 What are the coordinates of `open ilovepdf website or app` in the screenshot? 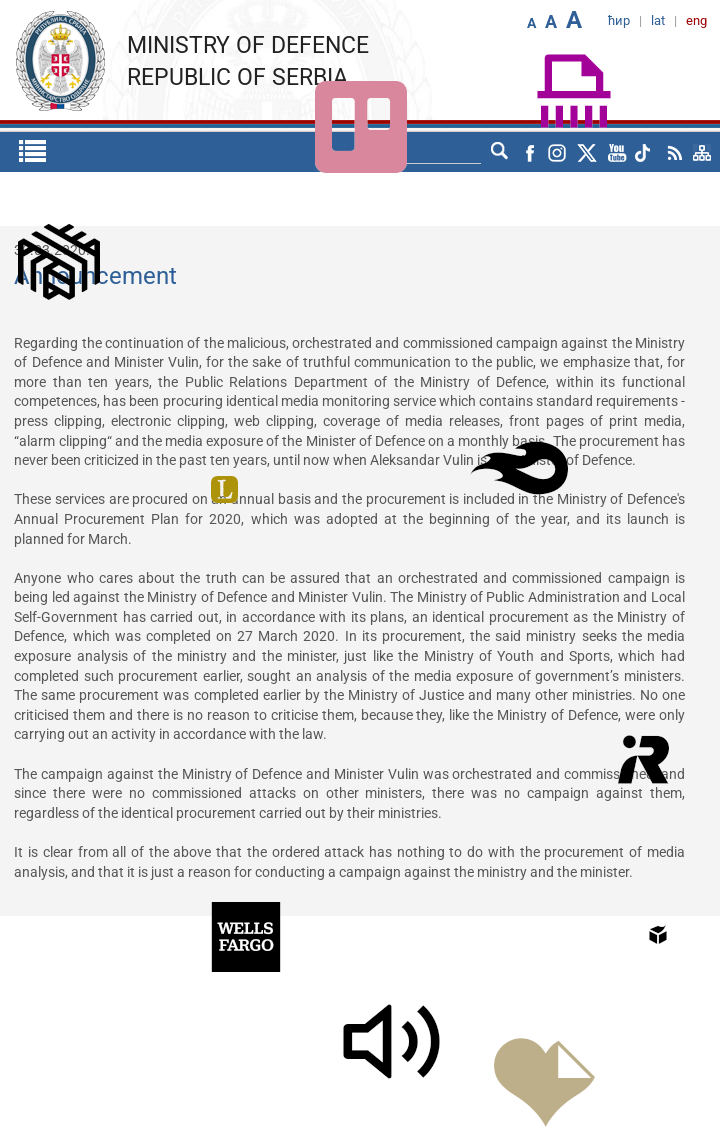 It's located at (544, 1082).